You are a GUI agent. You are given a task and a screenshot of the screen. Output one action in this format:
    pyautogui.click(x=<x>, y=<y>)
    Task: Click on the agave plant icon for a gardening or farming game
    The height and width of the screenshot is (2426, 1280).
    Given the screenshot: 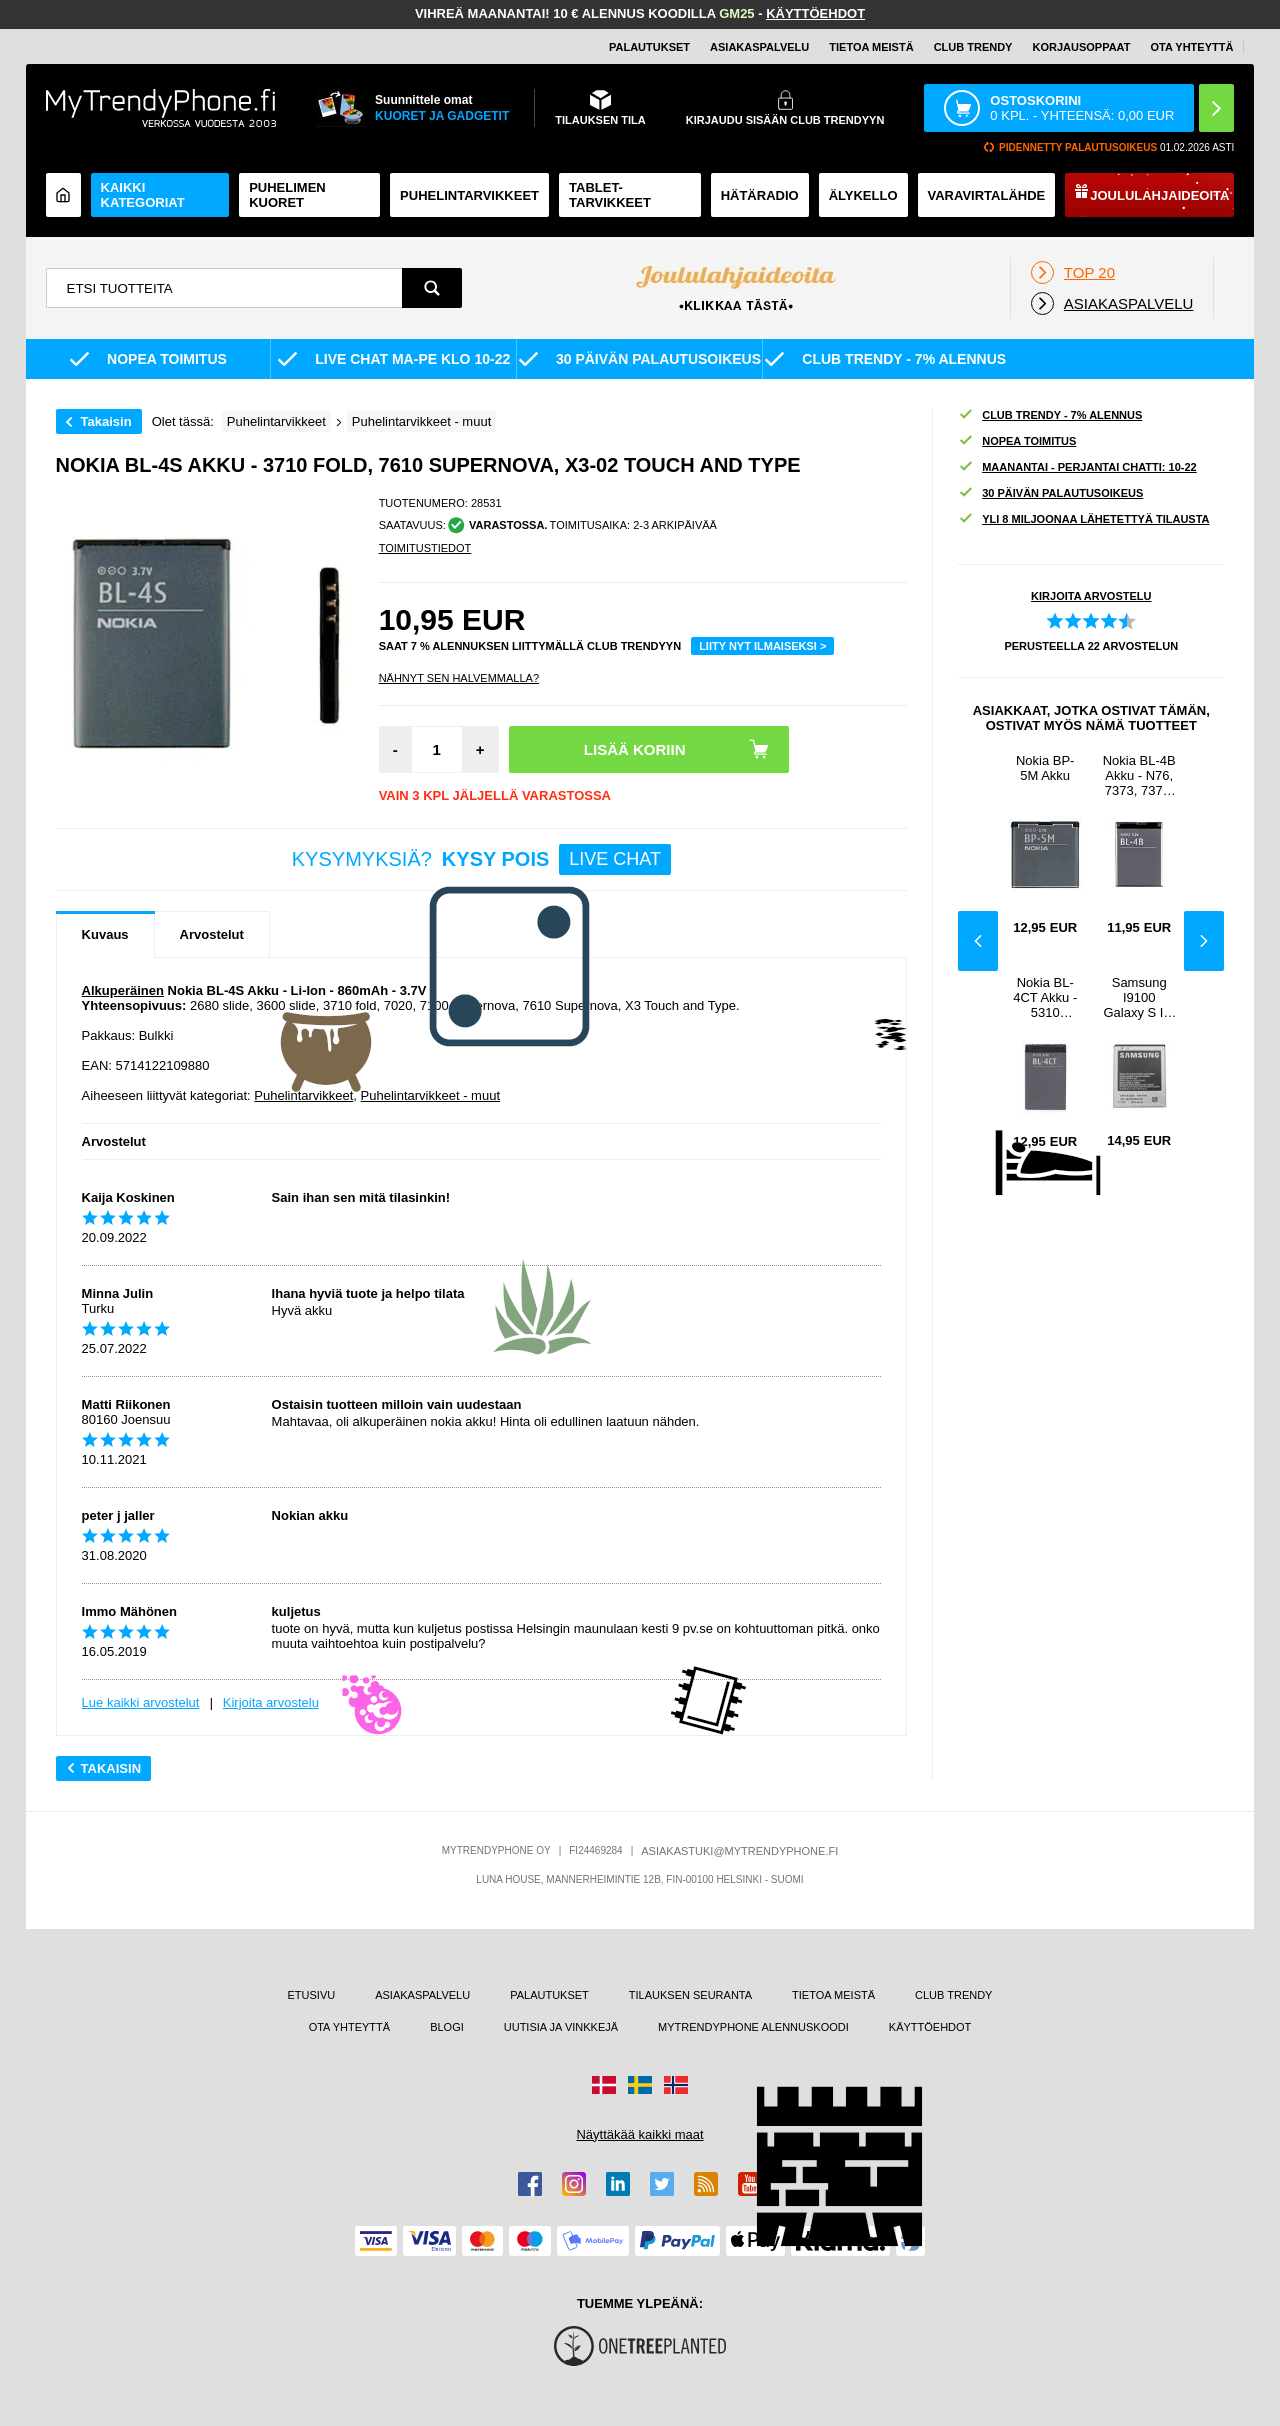 What is the action you would take?
    pyautogui.click(x=542, y=1306)
    